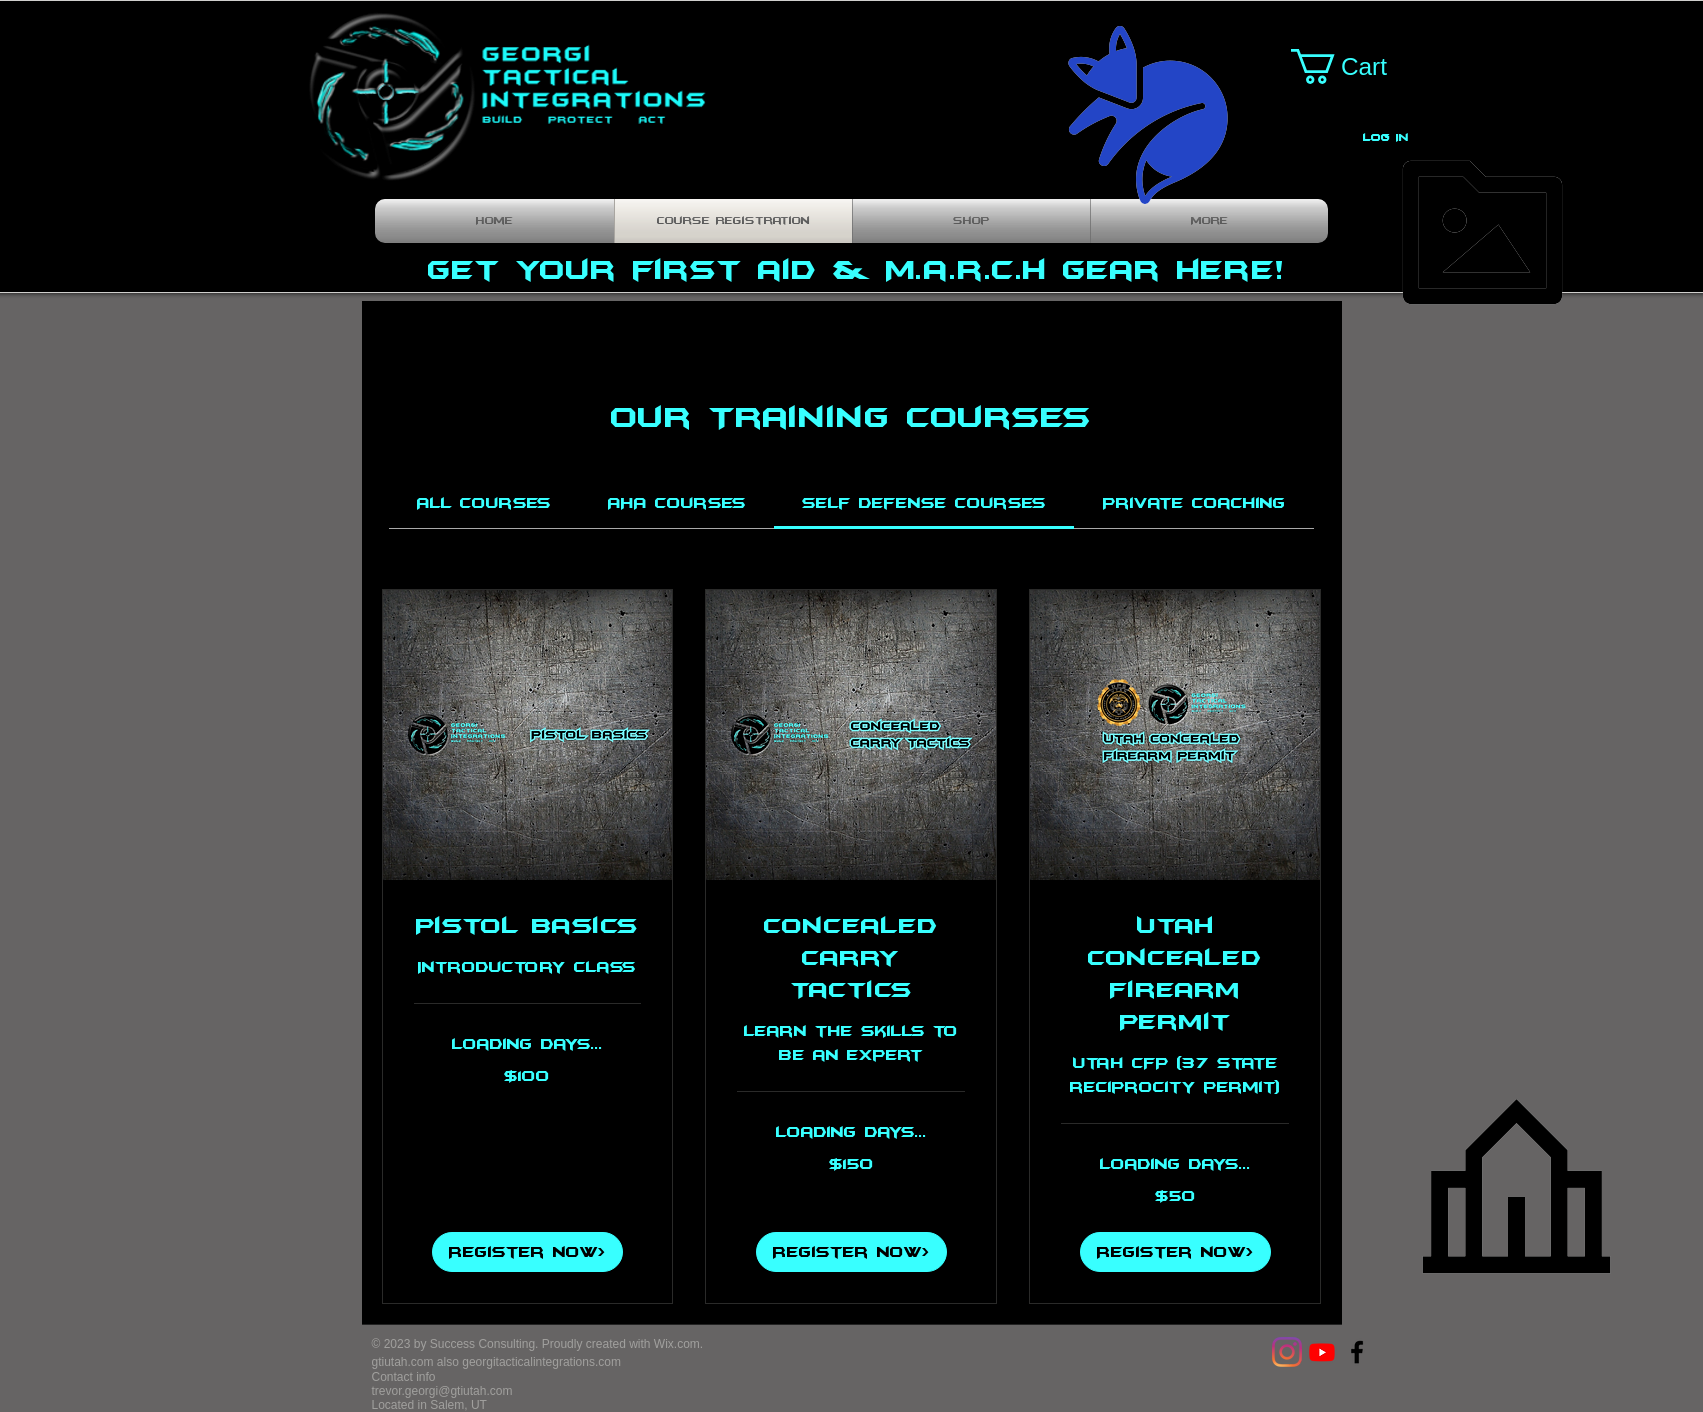  Describe the element at coordinates (1482, 232) in the screenshot. I see `open photo or image folder` at that location.